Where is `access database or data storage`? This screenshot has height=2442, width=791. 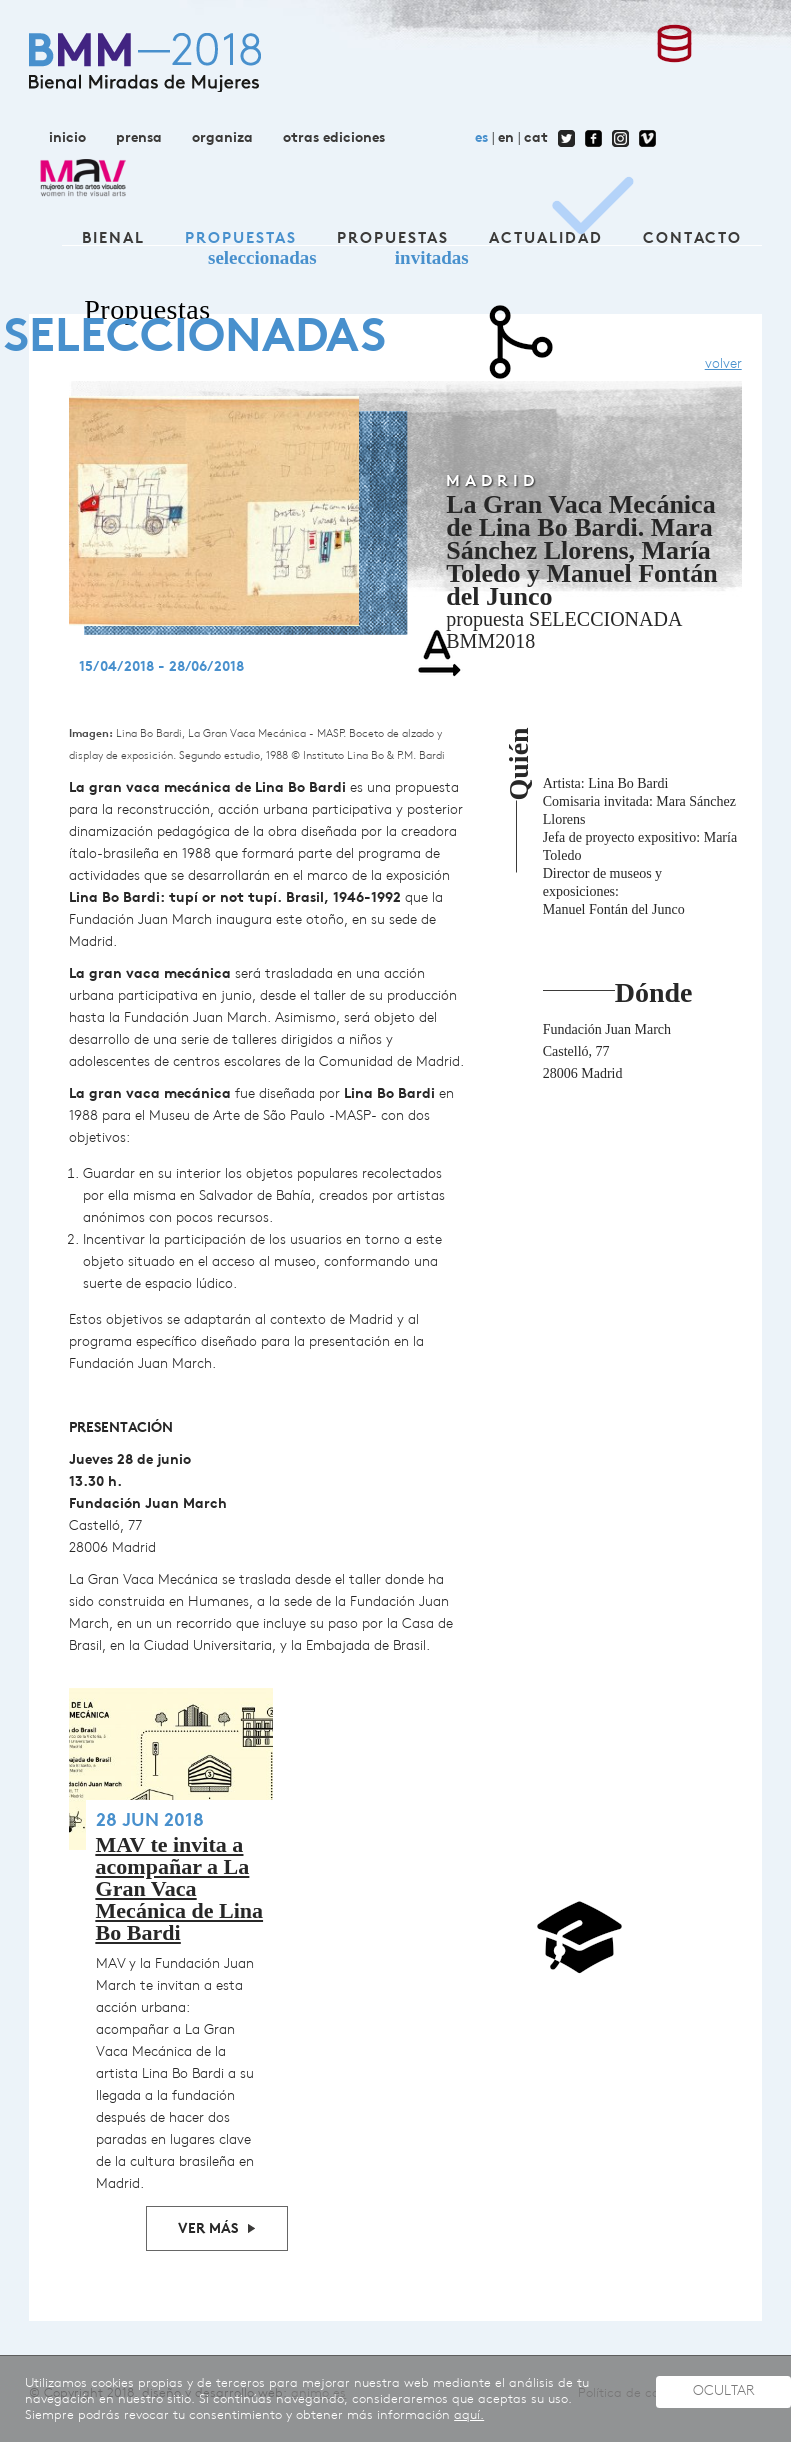
access database or data storage is located at coordinates (674, 43).